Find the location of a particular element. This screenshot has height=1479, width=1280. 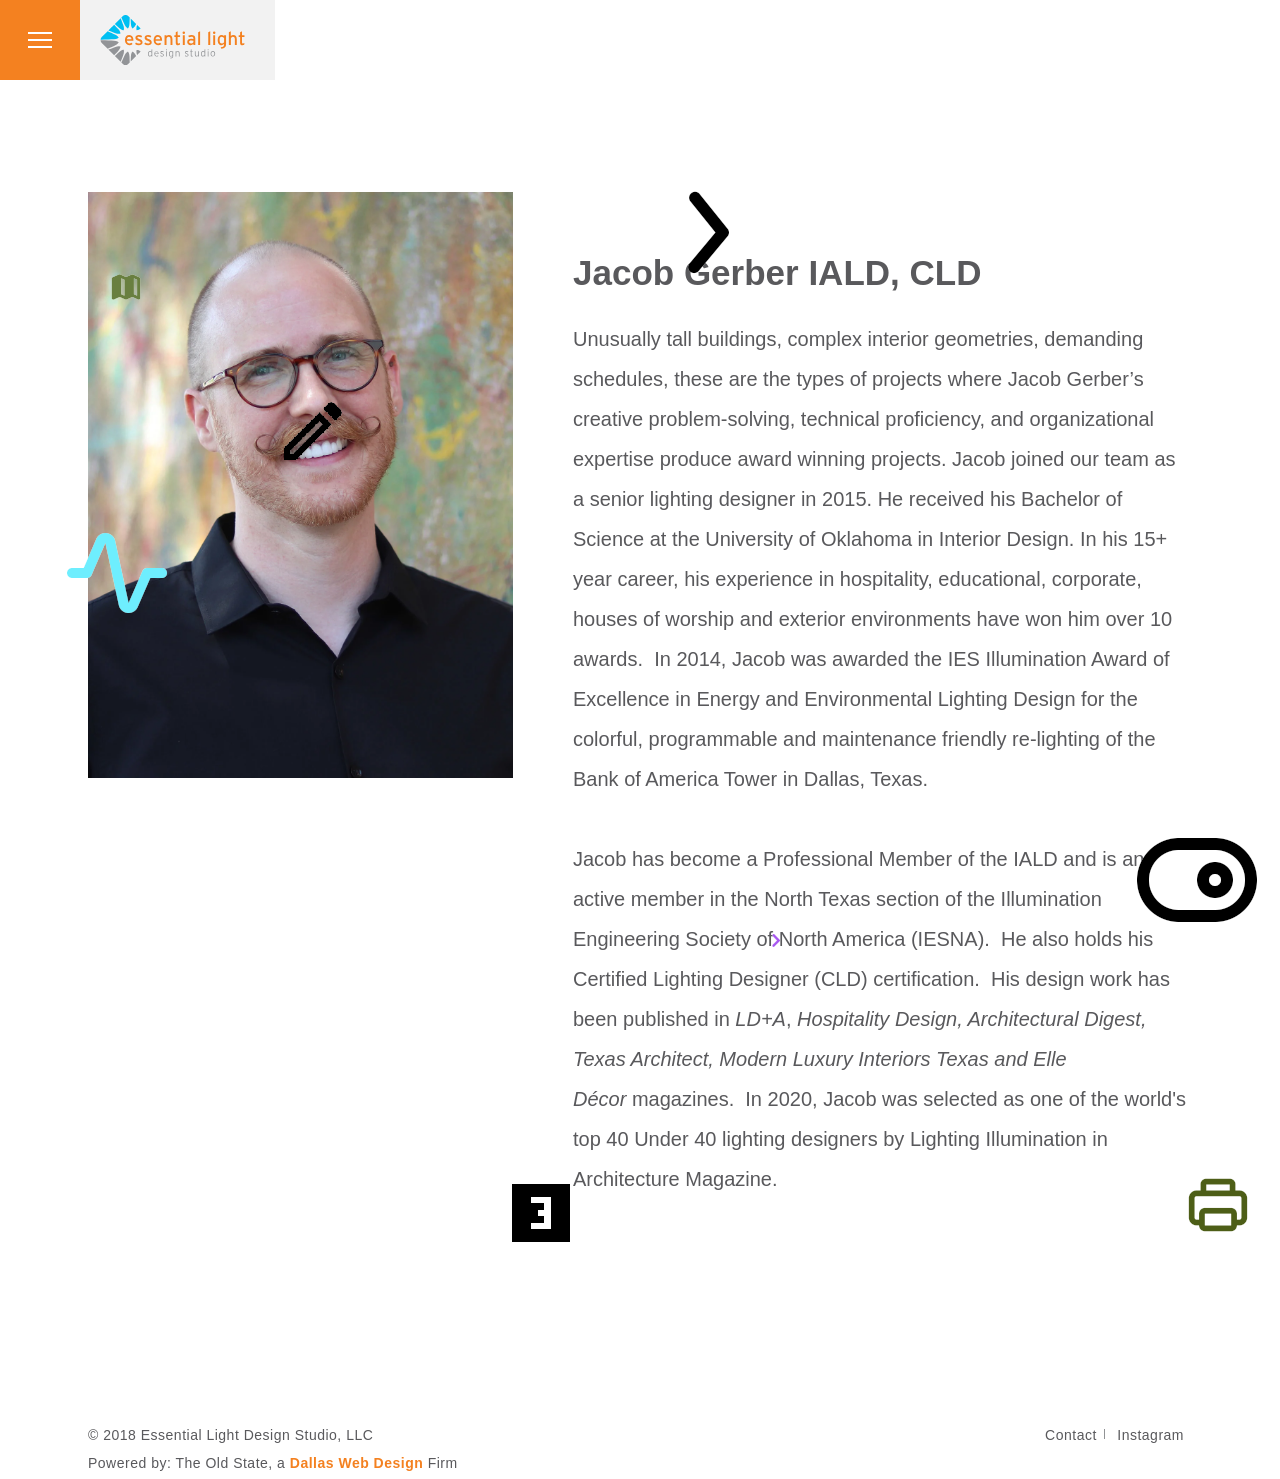

print the current document is located at coordinates (1218, 1205).